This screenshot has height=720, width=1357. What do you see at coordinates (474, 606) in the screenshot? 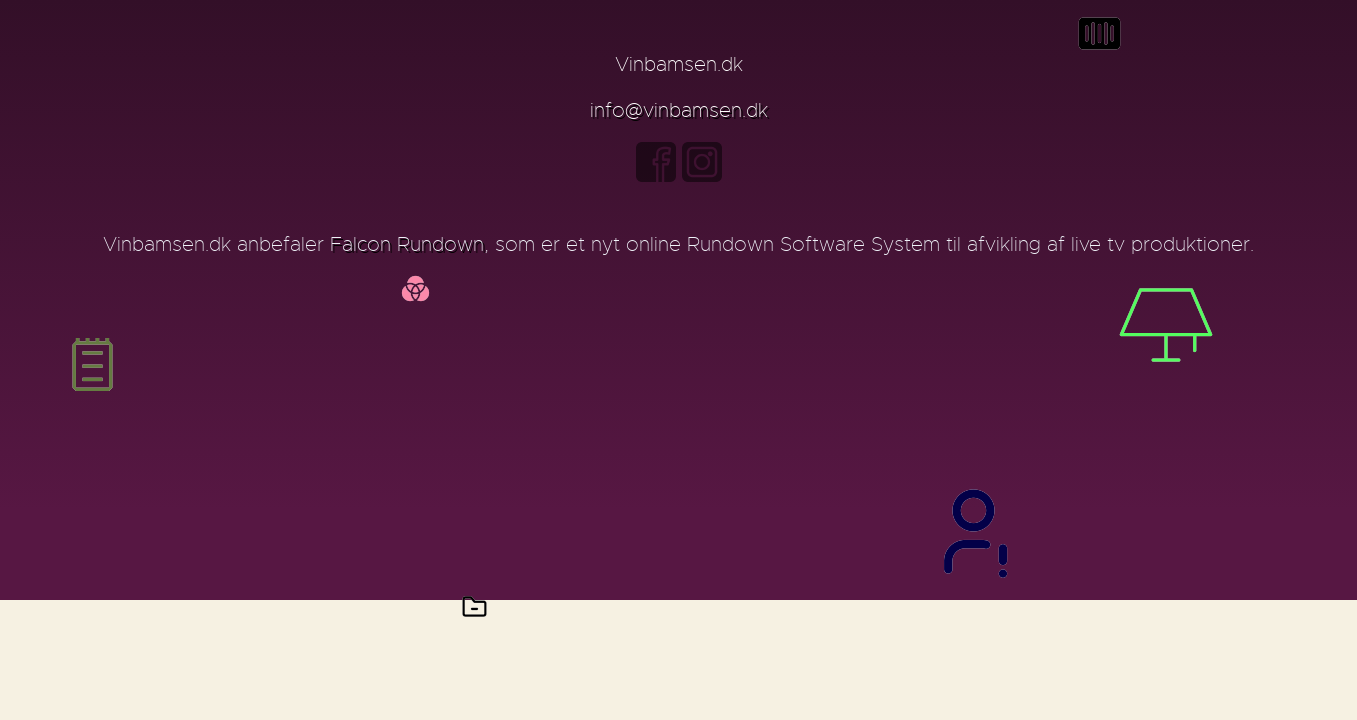
I see `remove a folder` at bounding box center [474, 606].